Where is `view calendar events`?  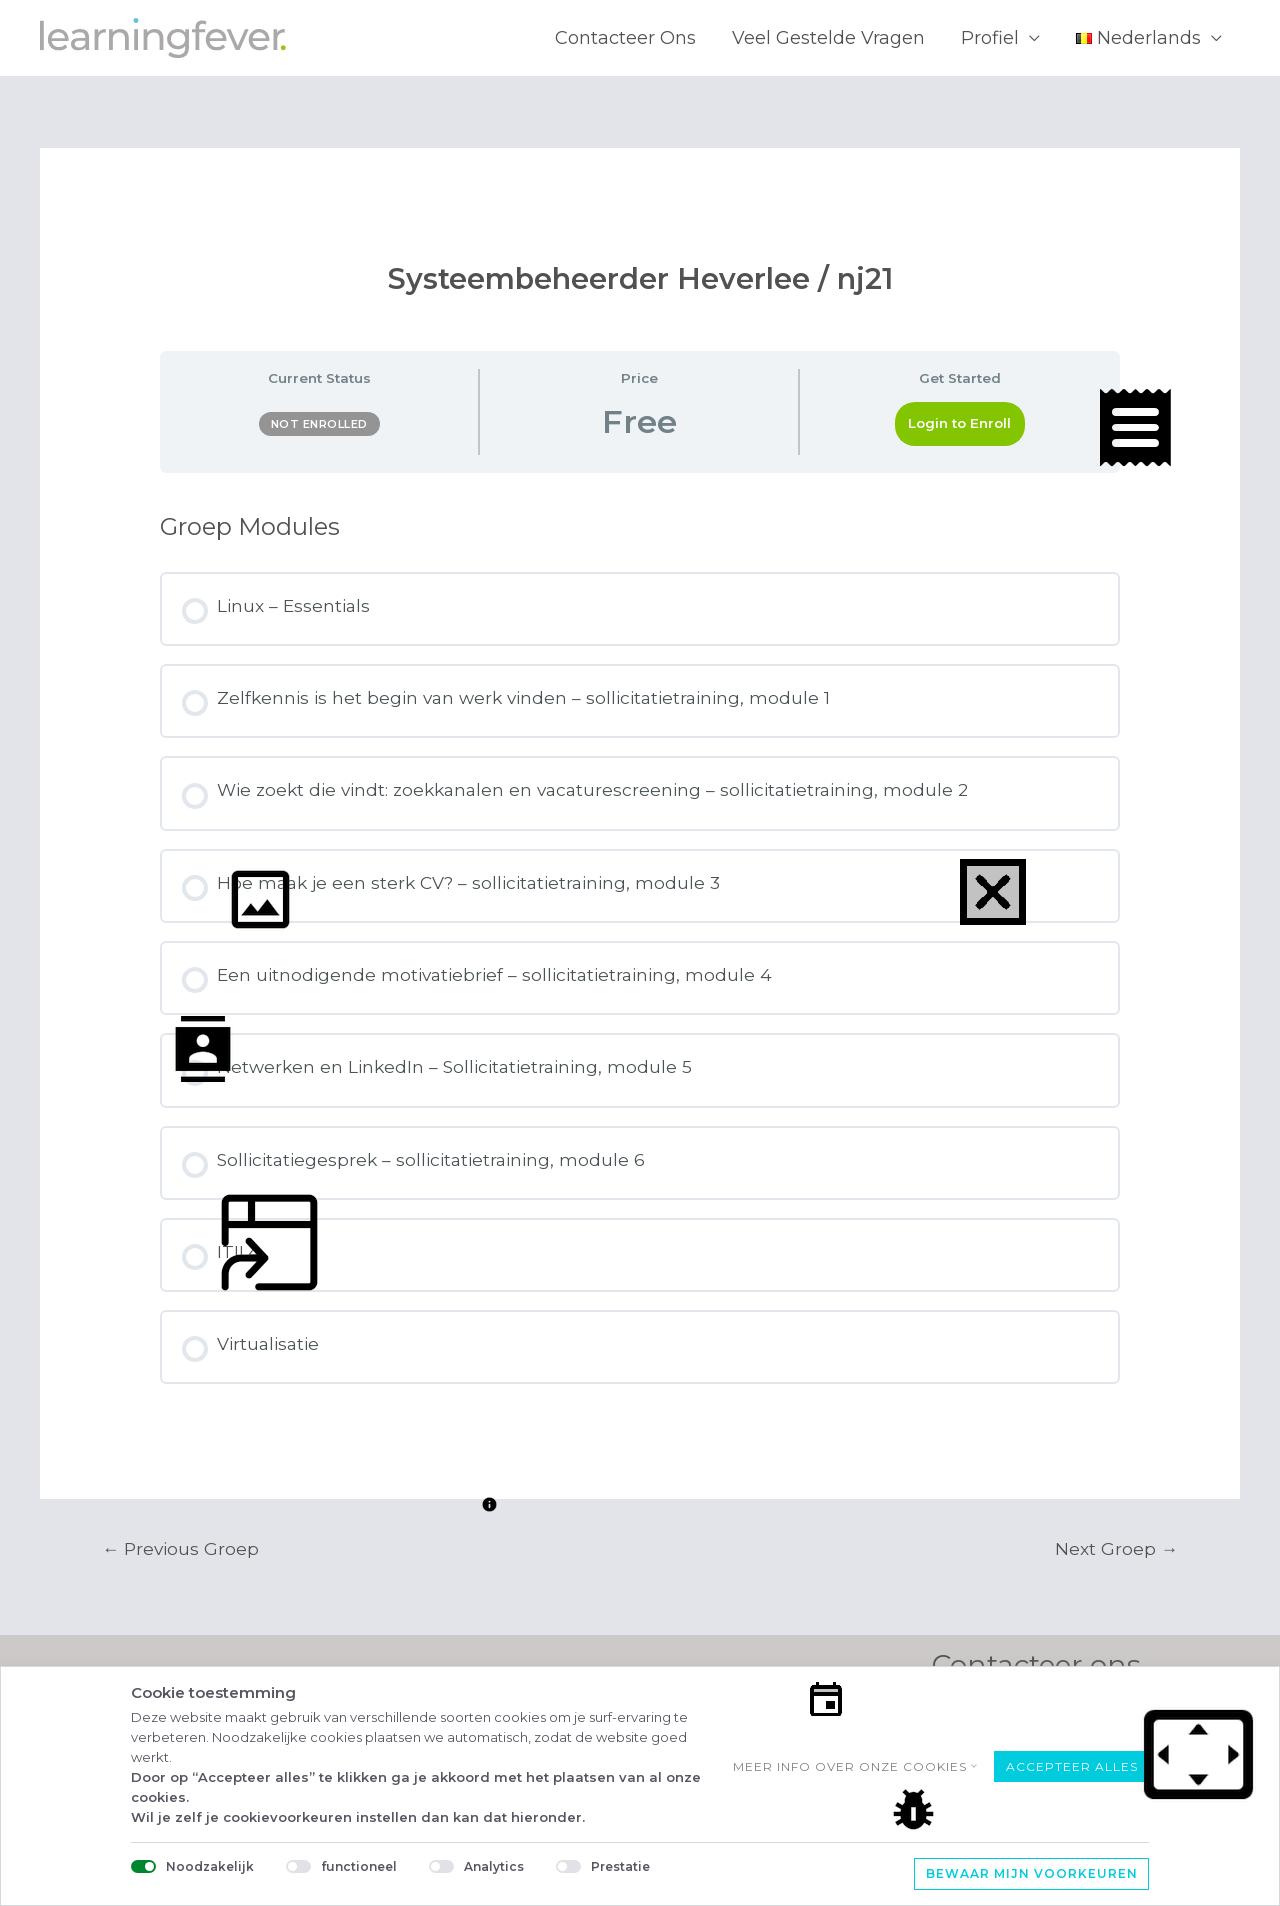 view calendar events is located at coordinates (826, 1699).